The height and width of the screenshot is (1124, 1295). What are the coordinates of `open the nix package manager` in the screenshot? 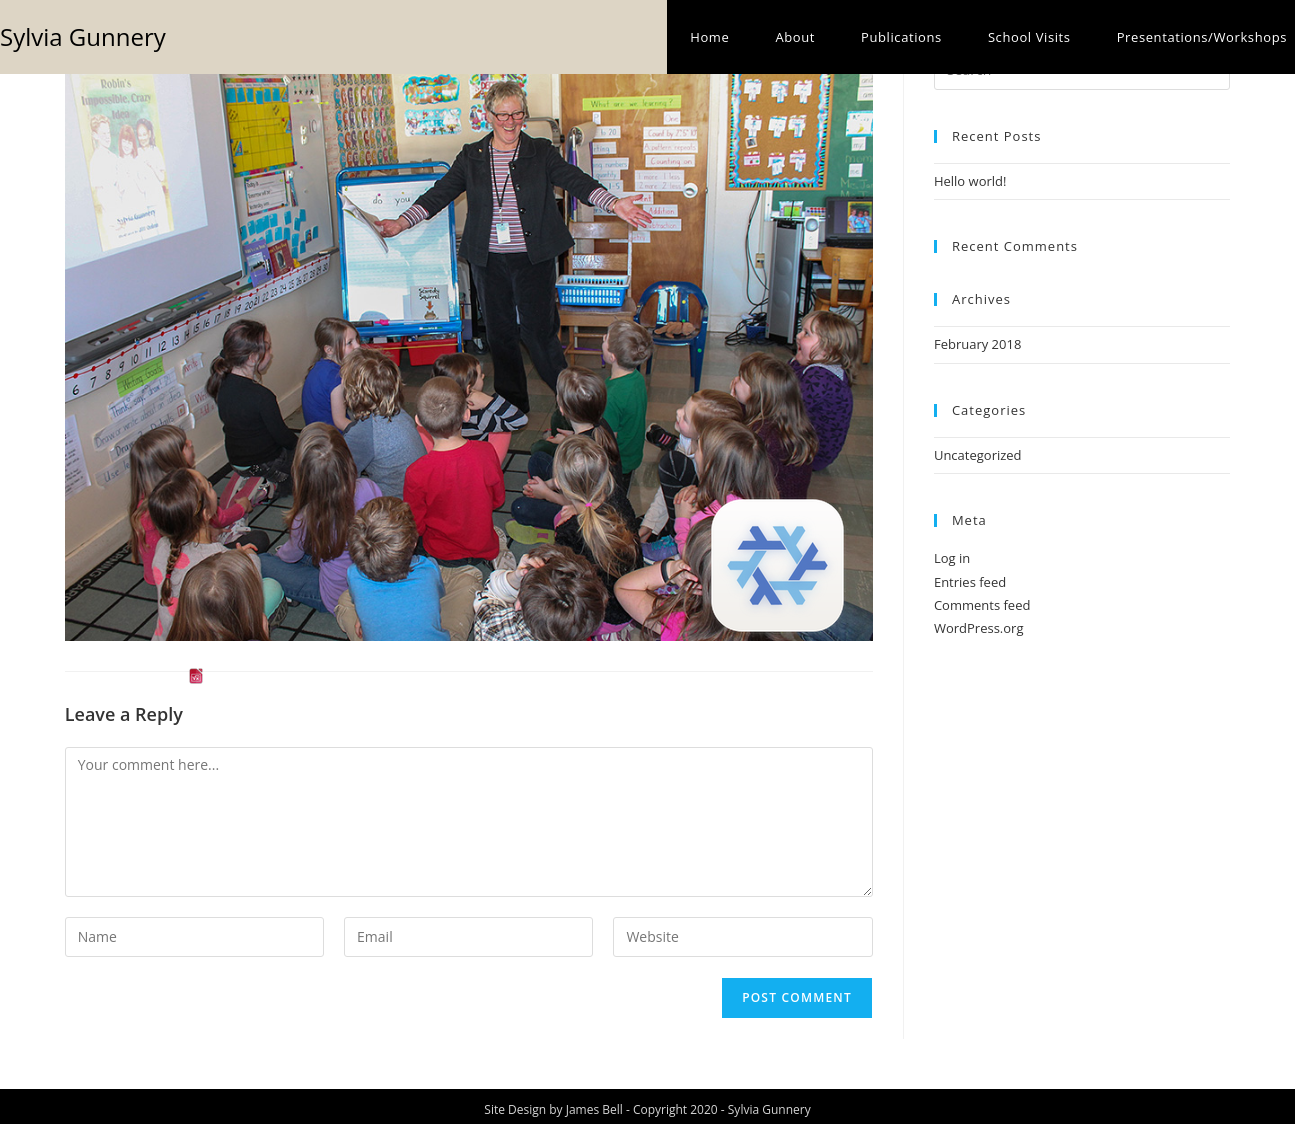 It's located at (777, 565).